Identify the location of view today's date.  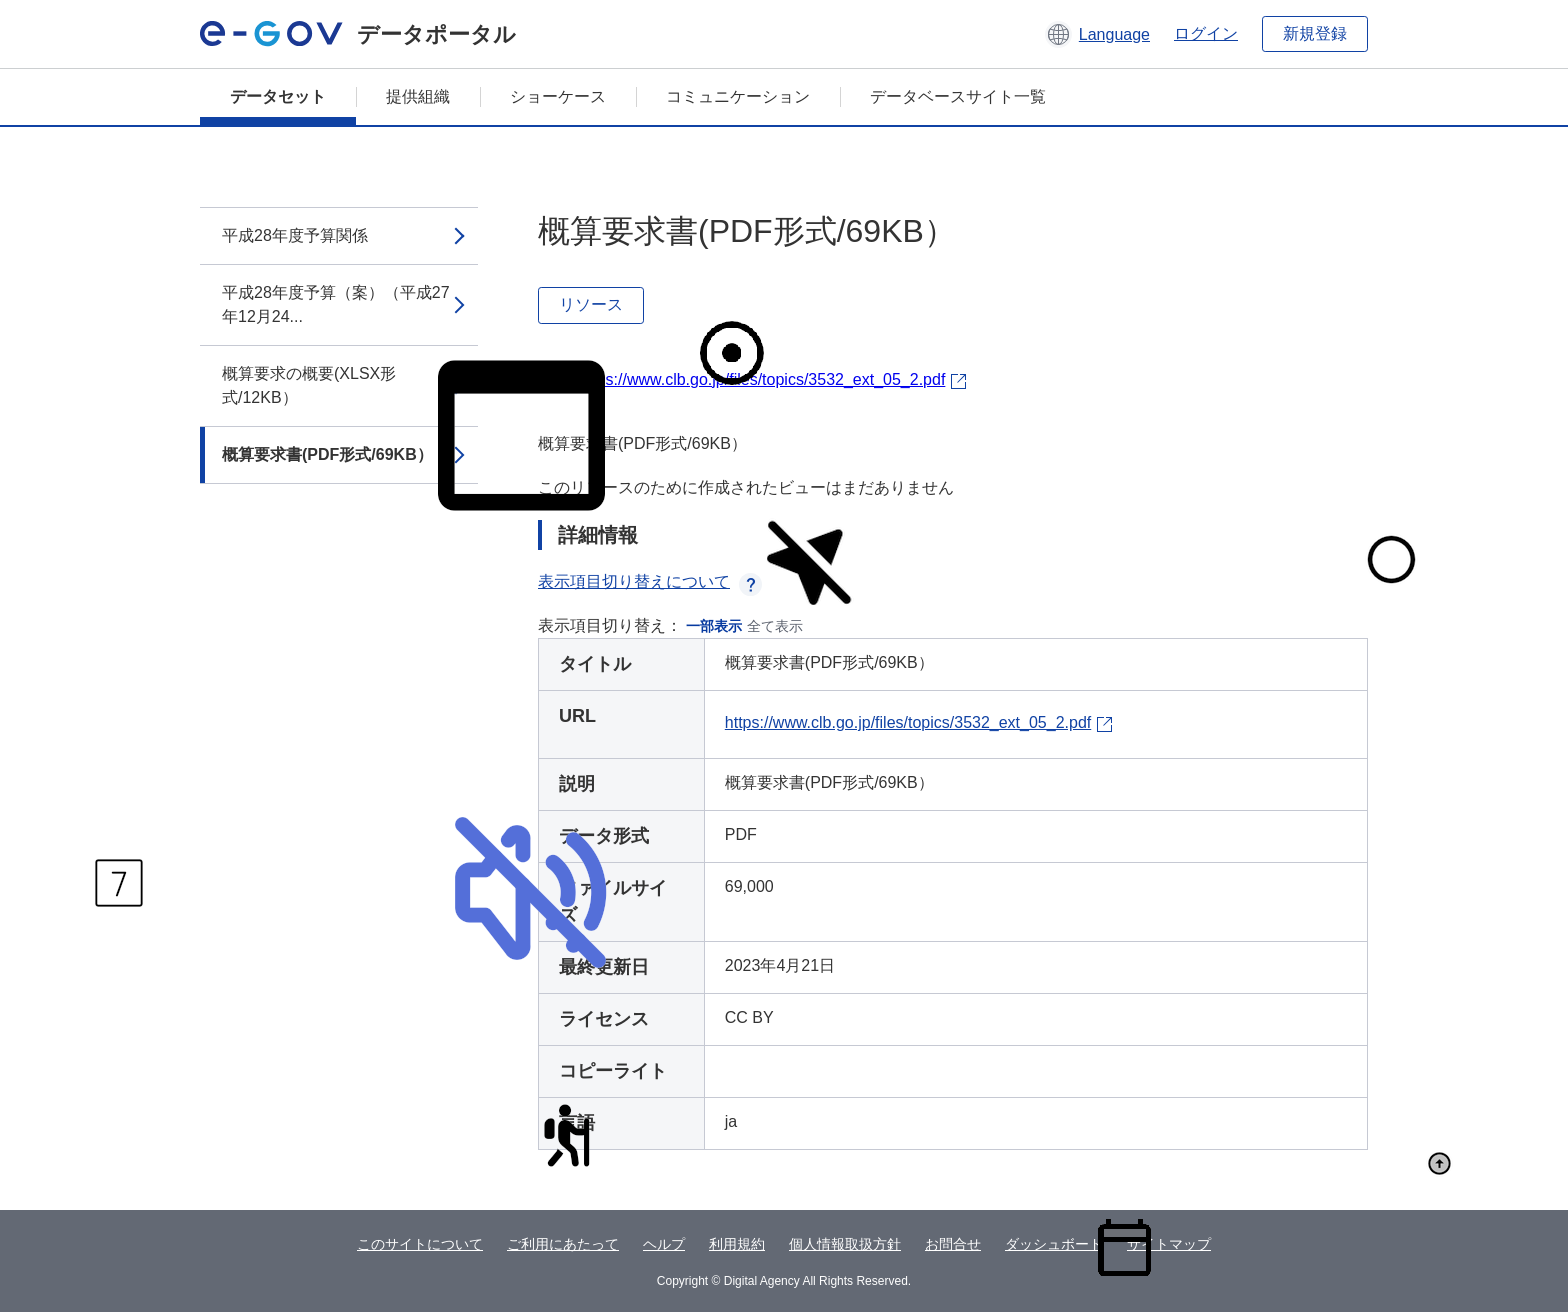
(1124, 1247).